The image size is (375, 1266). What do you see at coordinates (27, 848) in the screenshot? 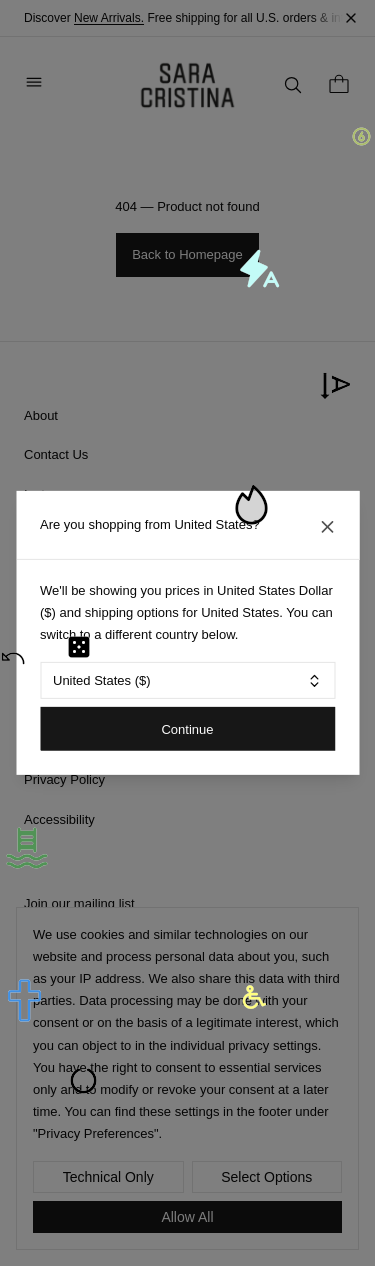
I see `indicates swimming pool amenity available` at bounding box center [27, 848].